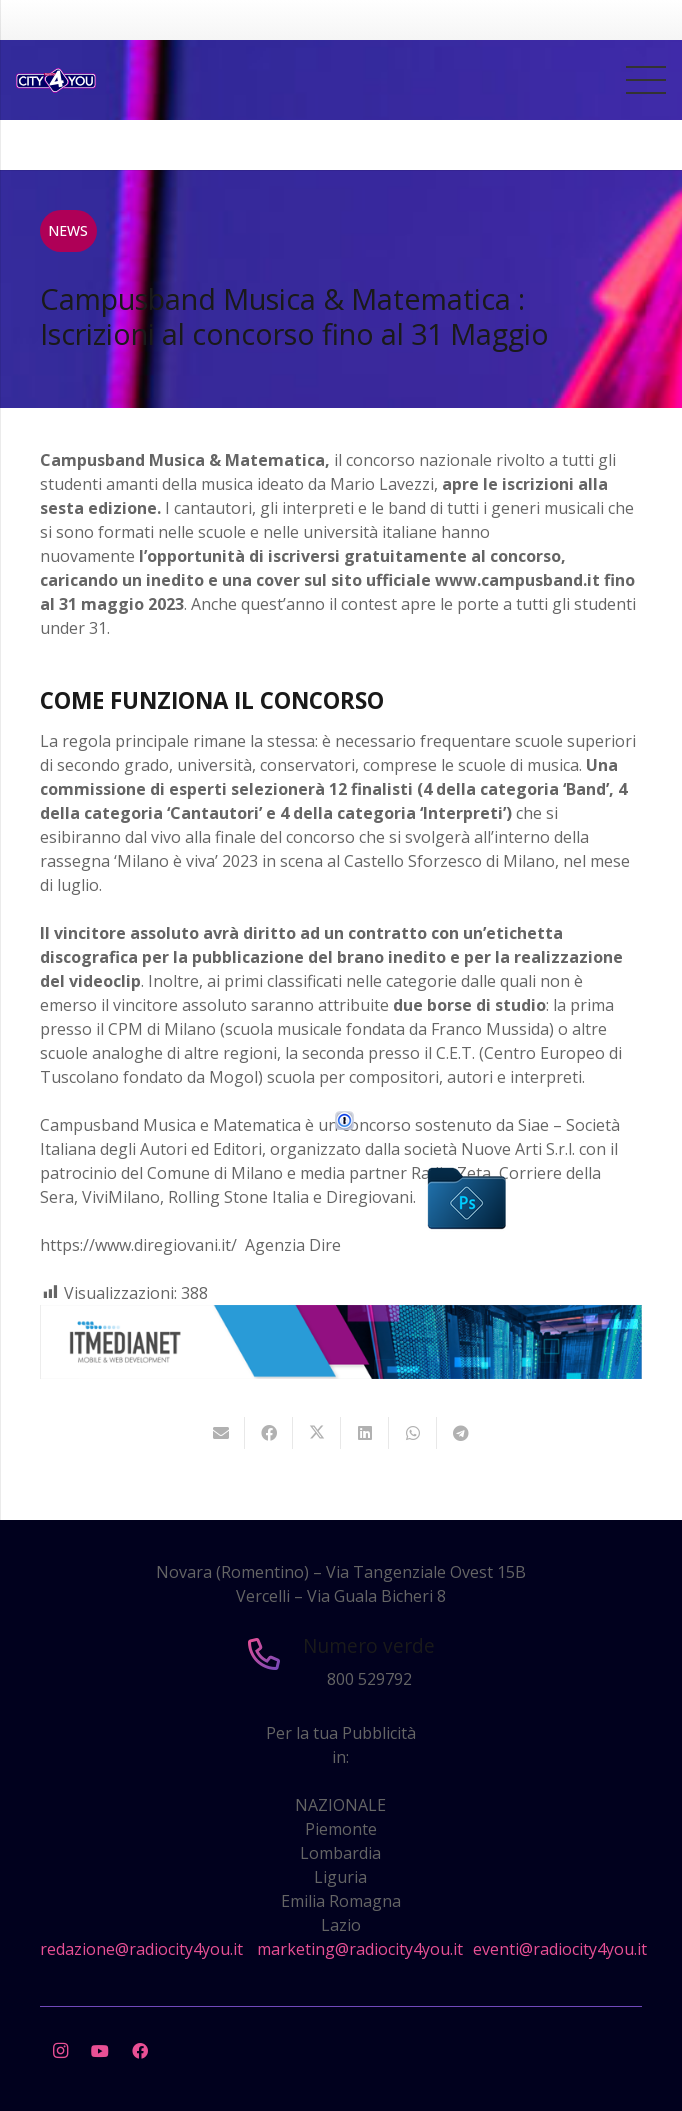 The height and width of the screenshot is (2111, 682). I want to click on open folder containing Adobe Photoshop Express files, so click(466, 1200).